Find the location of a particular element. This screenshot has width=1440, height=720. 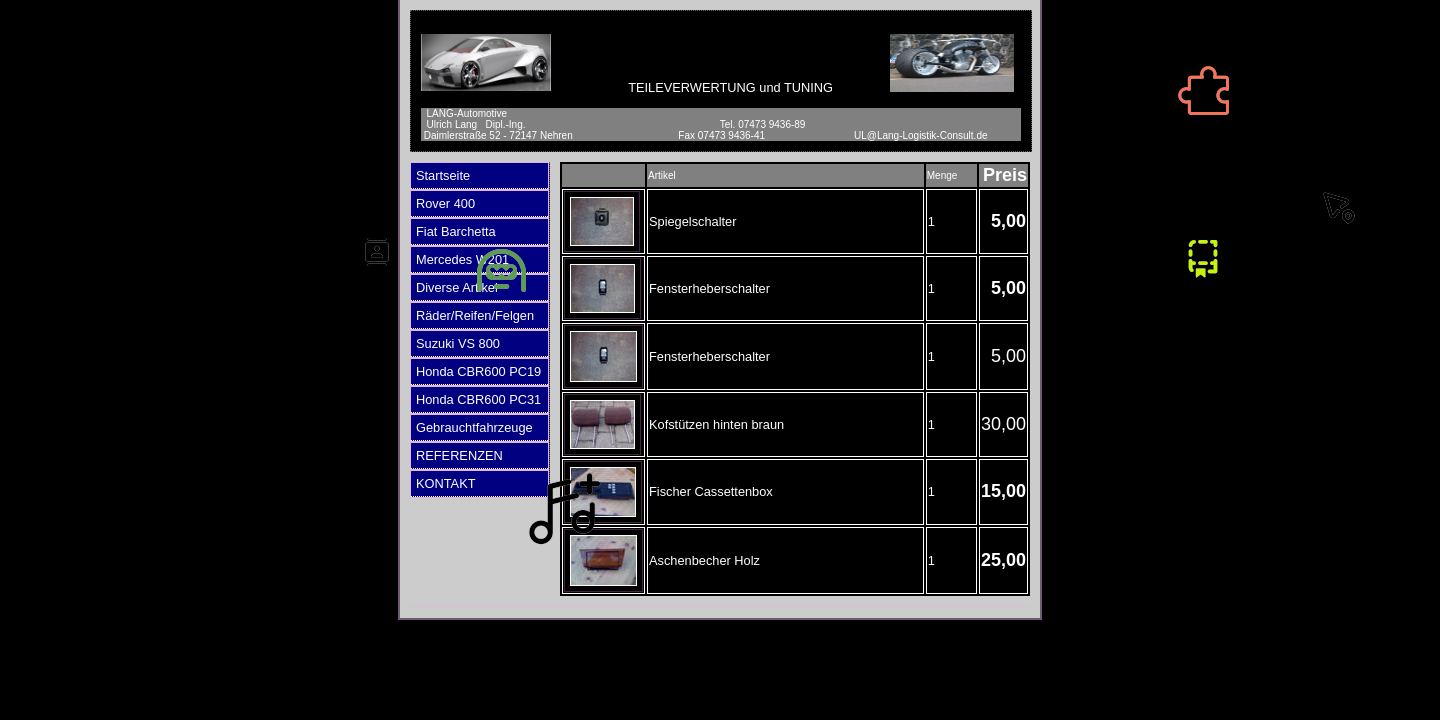

access your contacts list is located at coordinates (377, 252).